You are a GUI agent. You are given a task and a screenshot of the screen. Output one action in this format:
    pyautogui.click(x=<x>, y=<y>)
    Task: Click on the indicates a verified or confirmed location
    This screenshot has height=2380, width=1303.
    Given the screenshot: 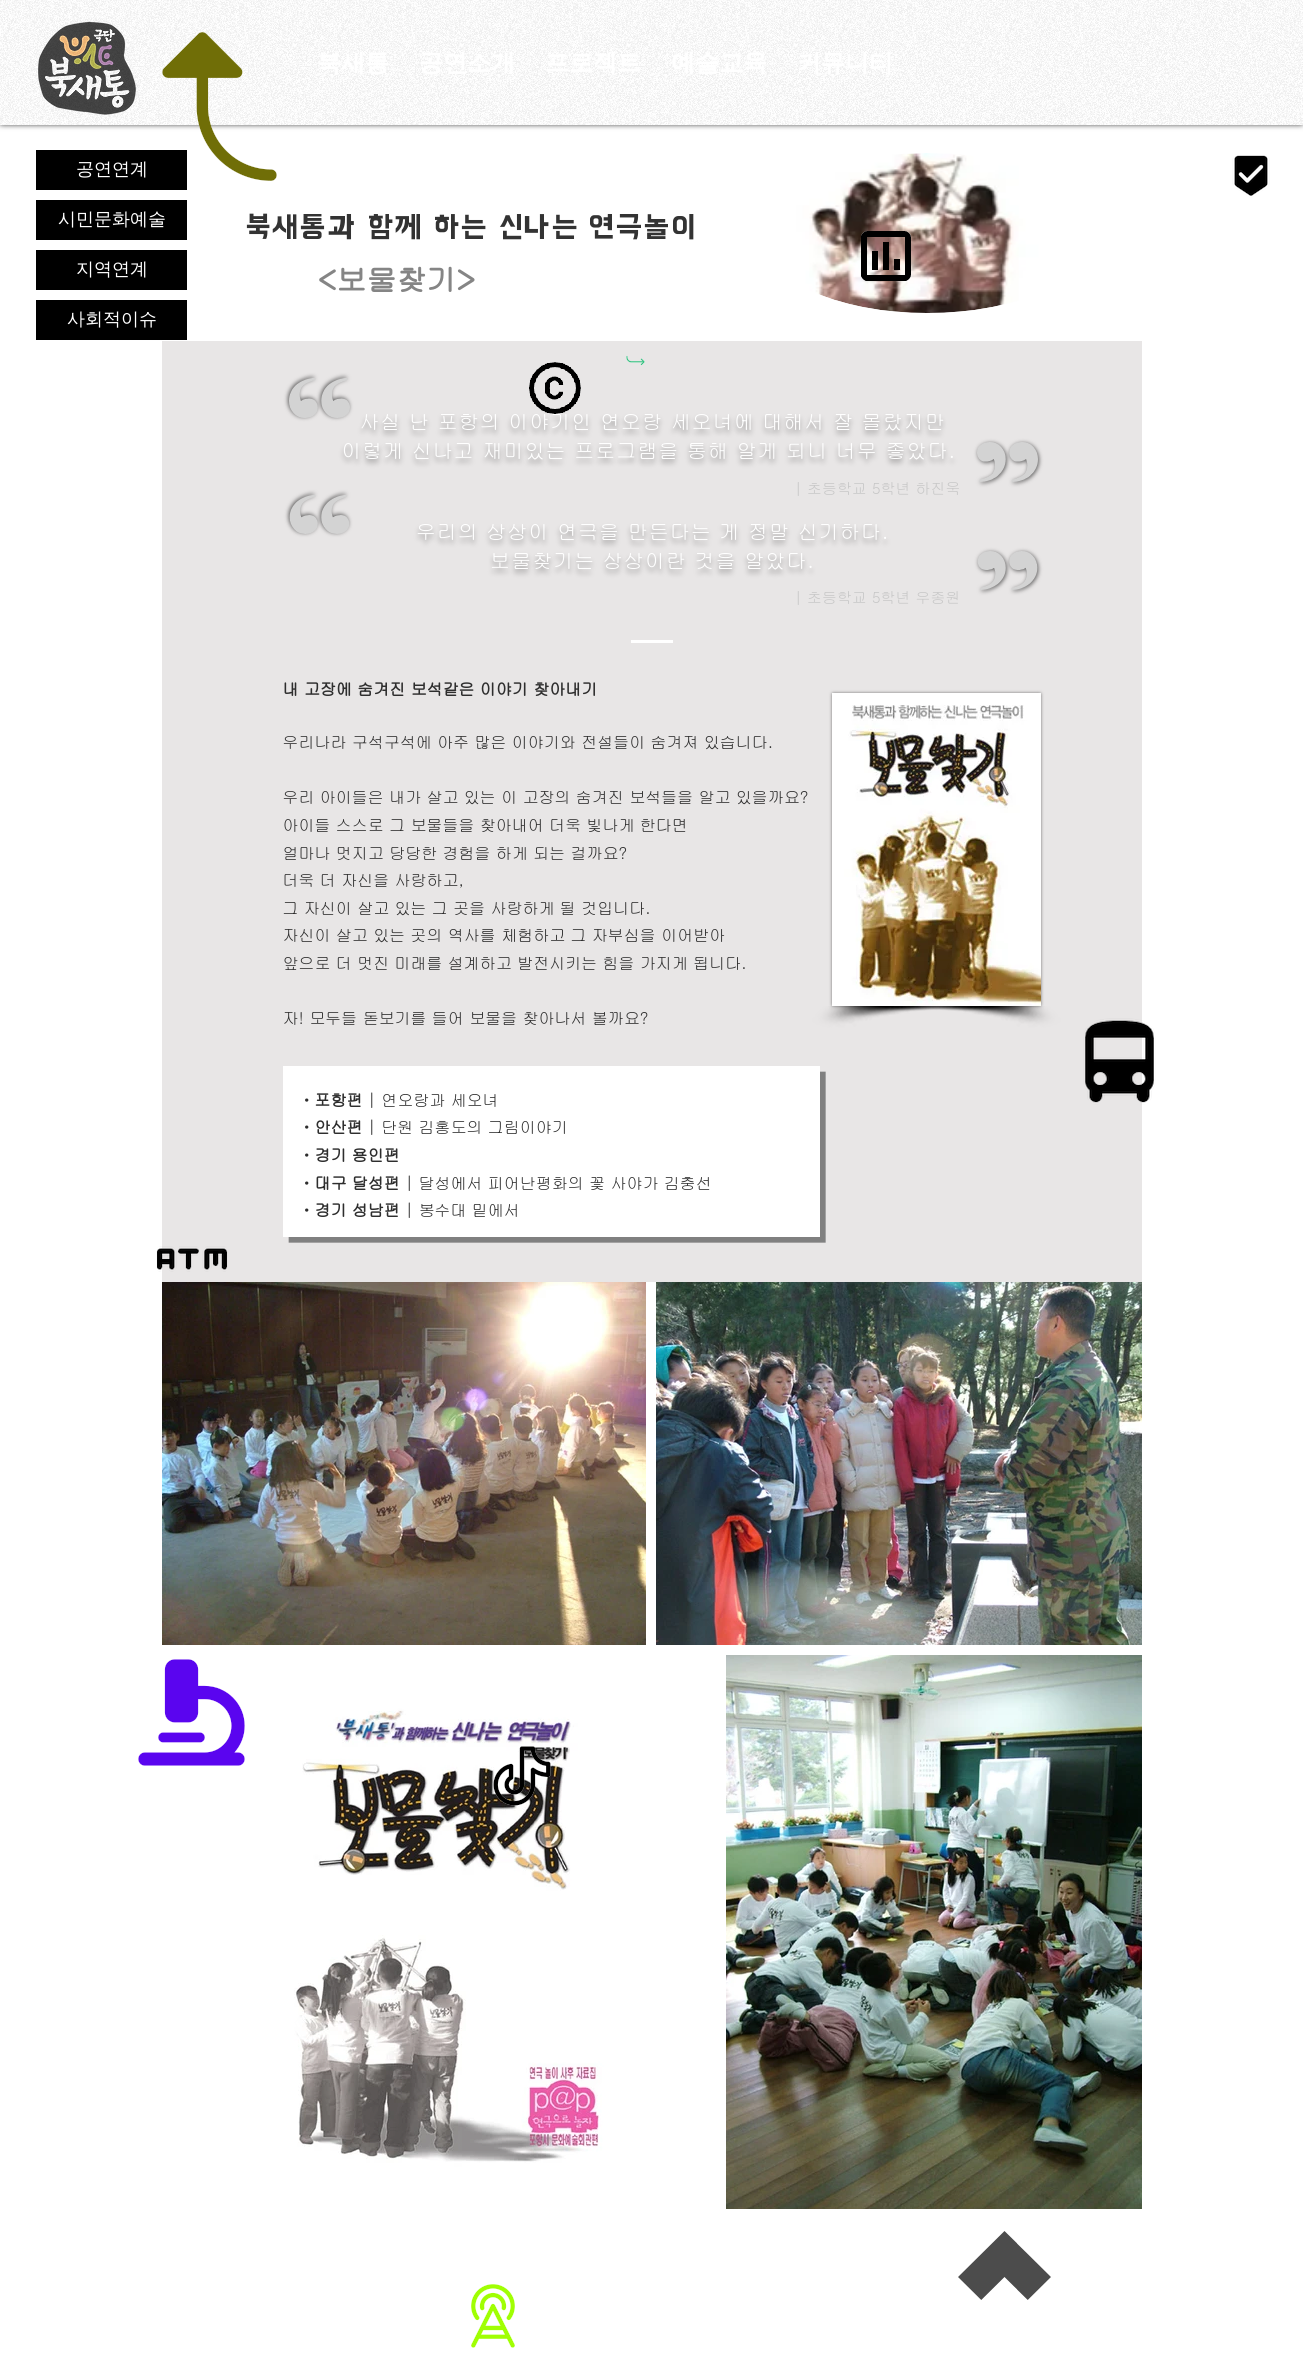 What is the action you would take?
    pyautogui.click(x=1251, y=176)
    